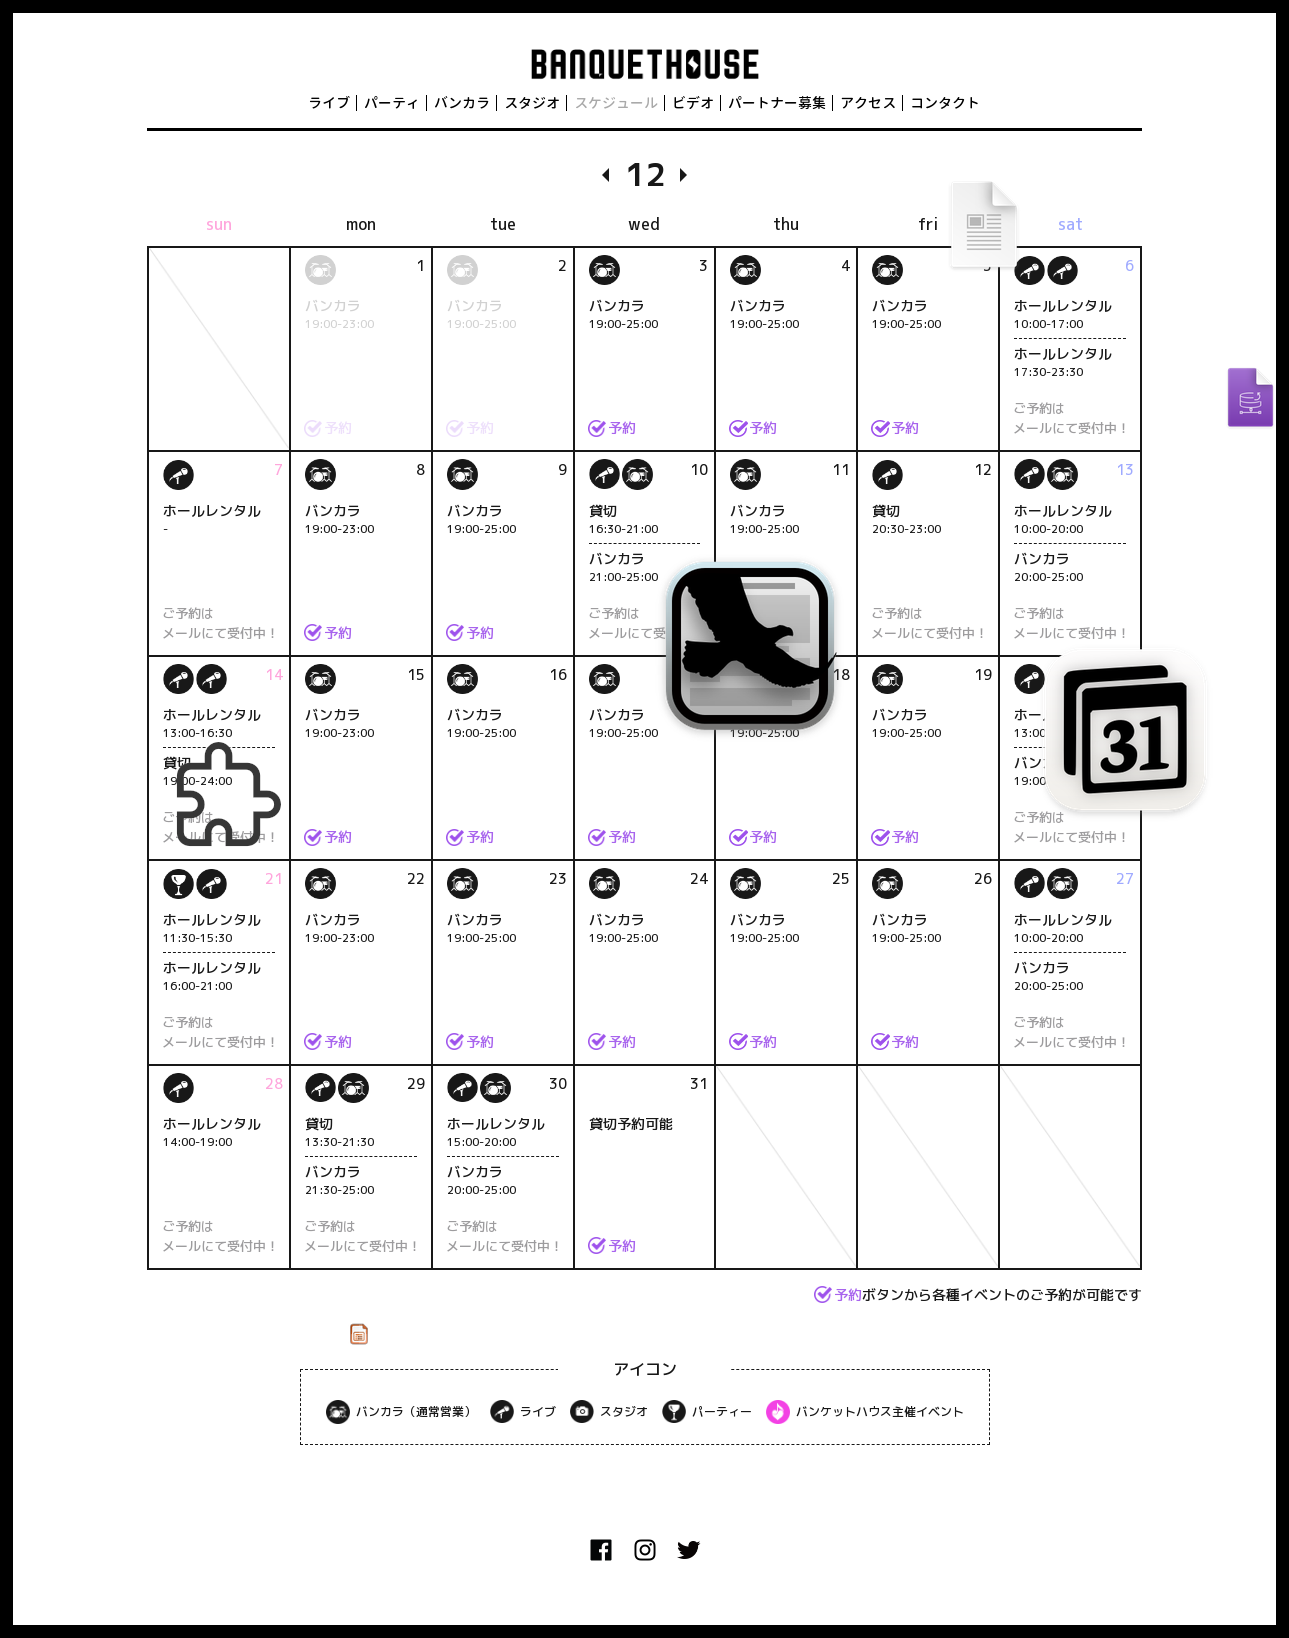 Image resolution: width=1289 pixels, height=1638 pixels. What do you see at coordinates (359, 1334) in the screenshot?
I see `libreoffice impress presentation template file` at bounding box center [359, 1334].